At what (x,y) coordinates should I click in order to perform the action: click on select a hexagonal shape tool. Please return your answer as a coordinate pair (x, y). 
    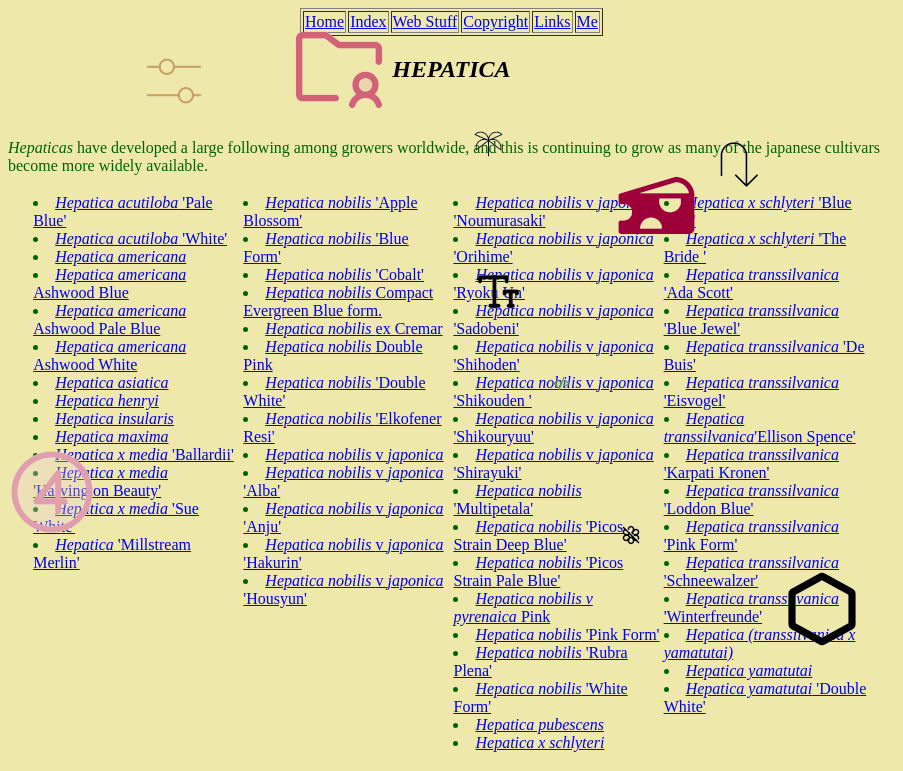
    Looking at the image, I should click on (822, 609).